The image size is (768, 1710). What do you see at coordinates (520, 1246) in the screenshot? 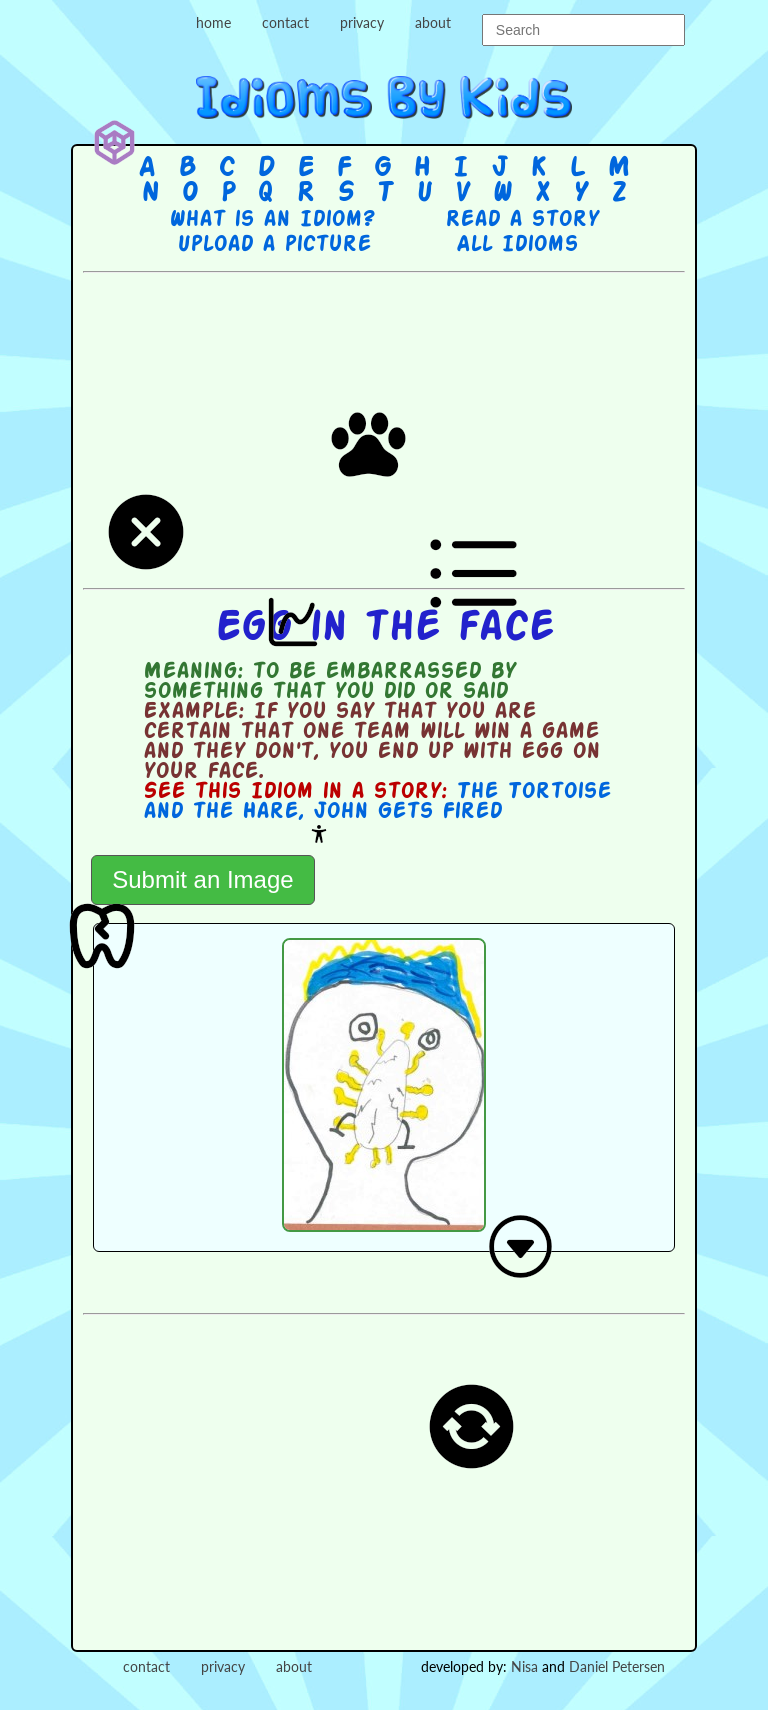
I see `expand a dropdown menu or section` at bounding box center [520, 1246].